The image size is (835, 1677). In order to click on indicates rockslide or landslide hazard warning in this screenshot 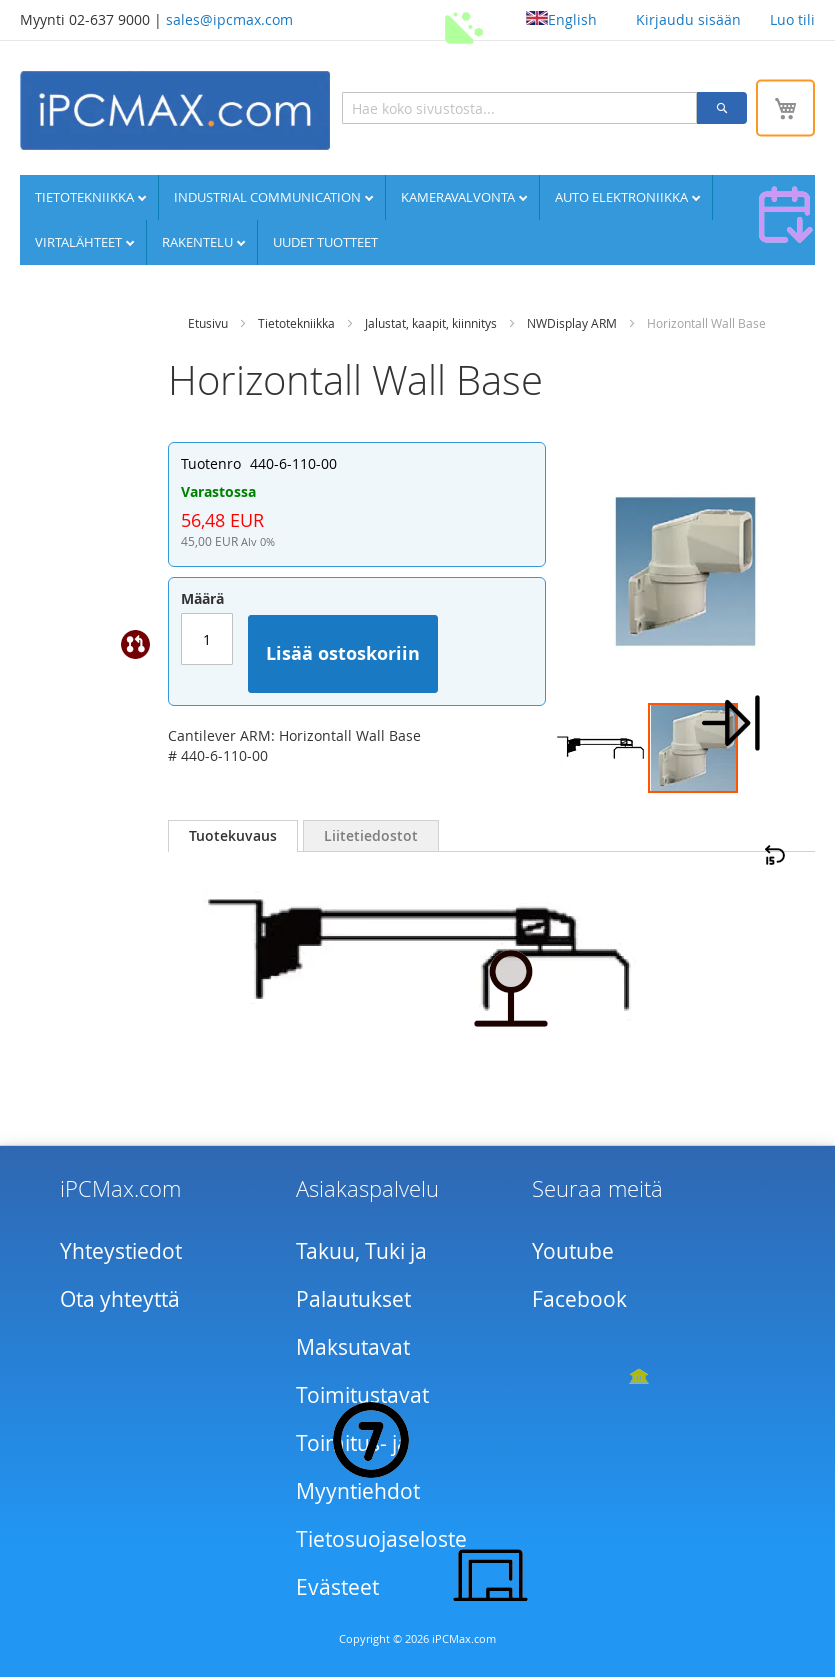, I will do `click(464, 27)`.